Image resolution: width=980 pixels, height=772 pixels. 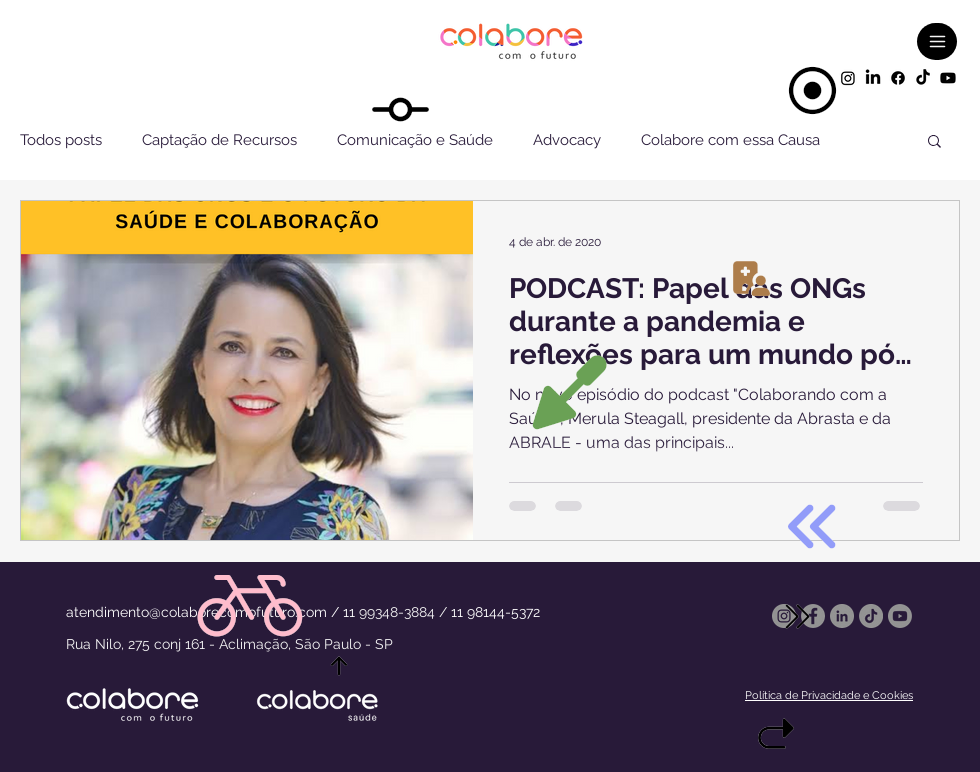 I want to click on access bike rental or cycling options, so click(x=250, y=604).